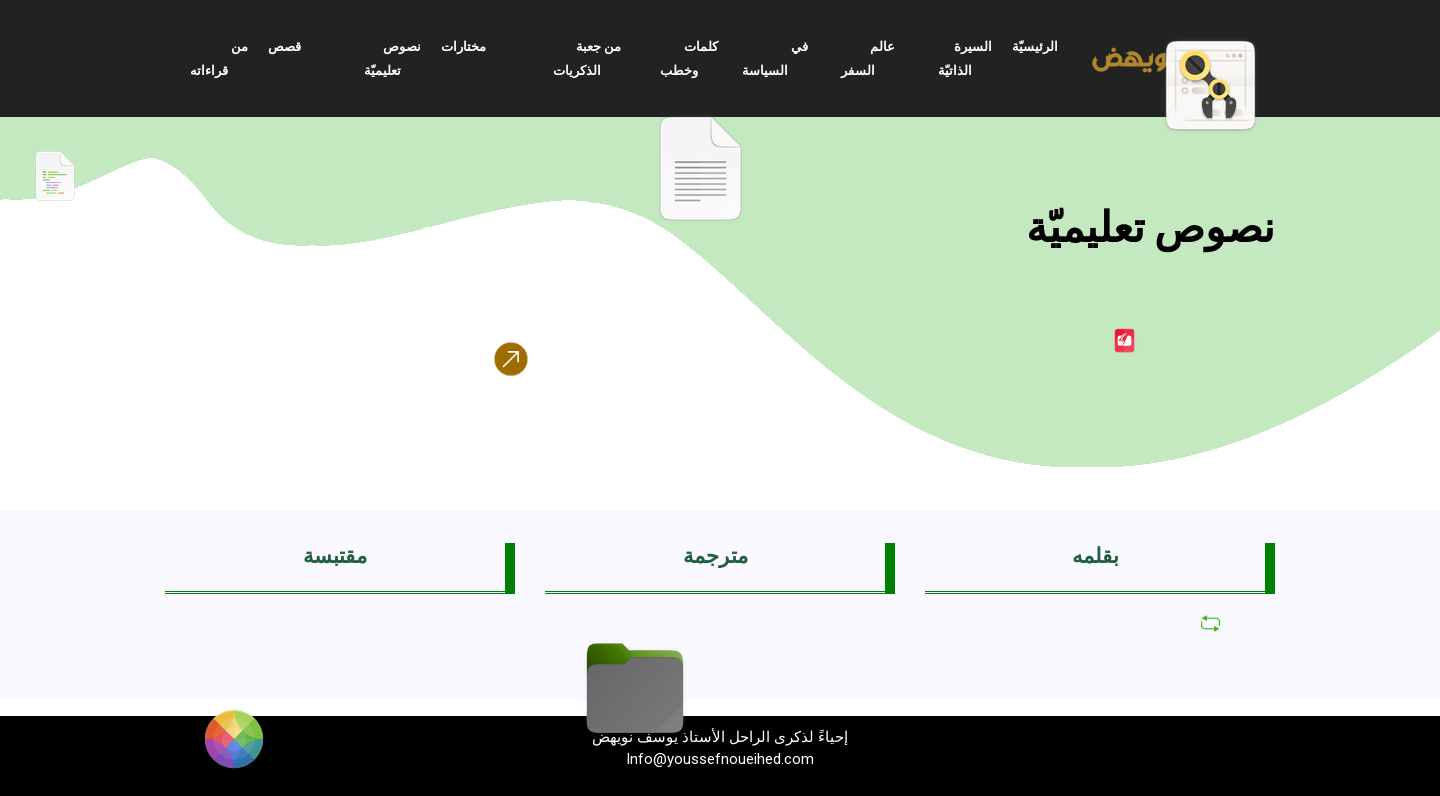  I want to click on open a plain text file, so click(700, 168).